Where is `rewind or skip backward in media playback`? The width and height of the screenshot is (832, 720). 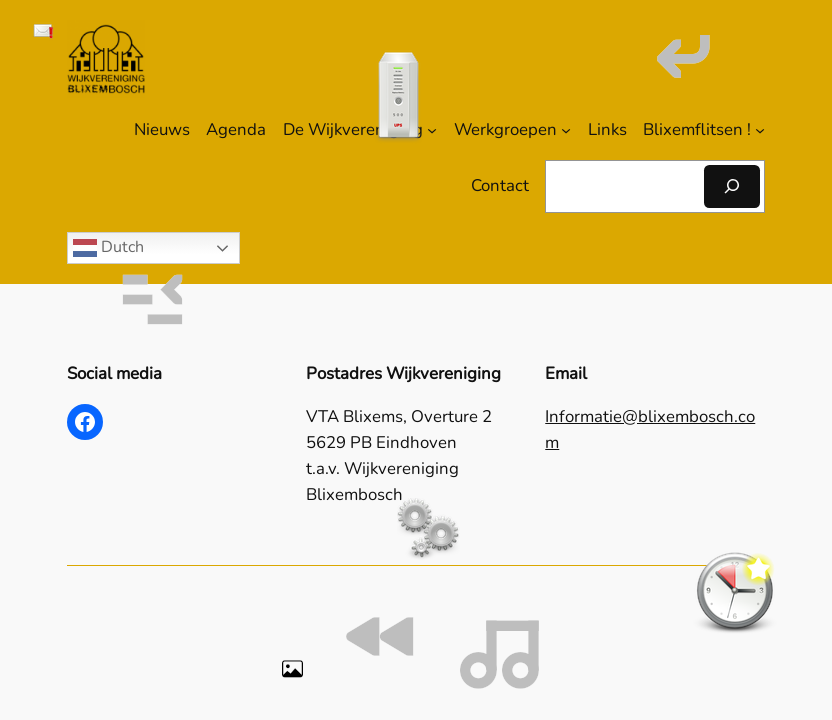 rewind or skip backward in media playback is located at coordinates (379, 636).